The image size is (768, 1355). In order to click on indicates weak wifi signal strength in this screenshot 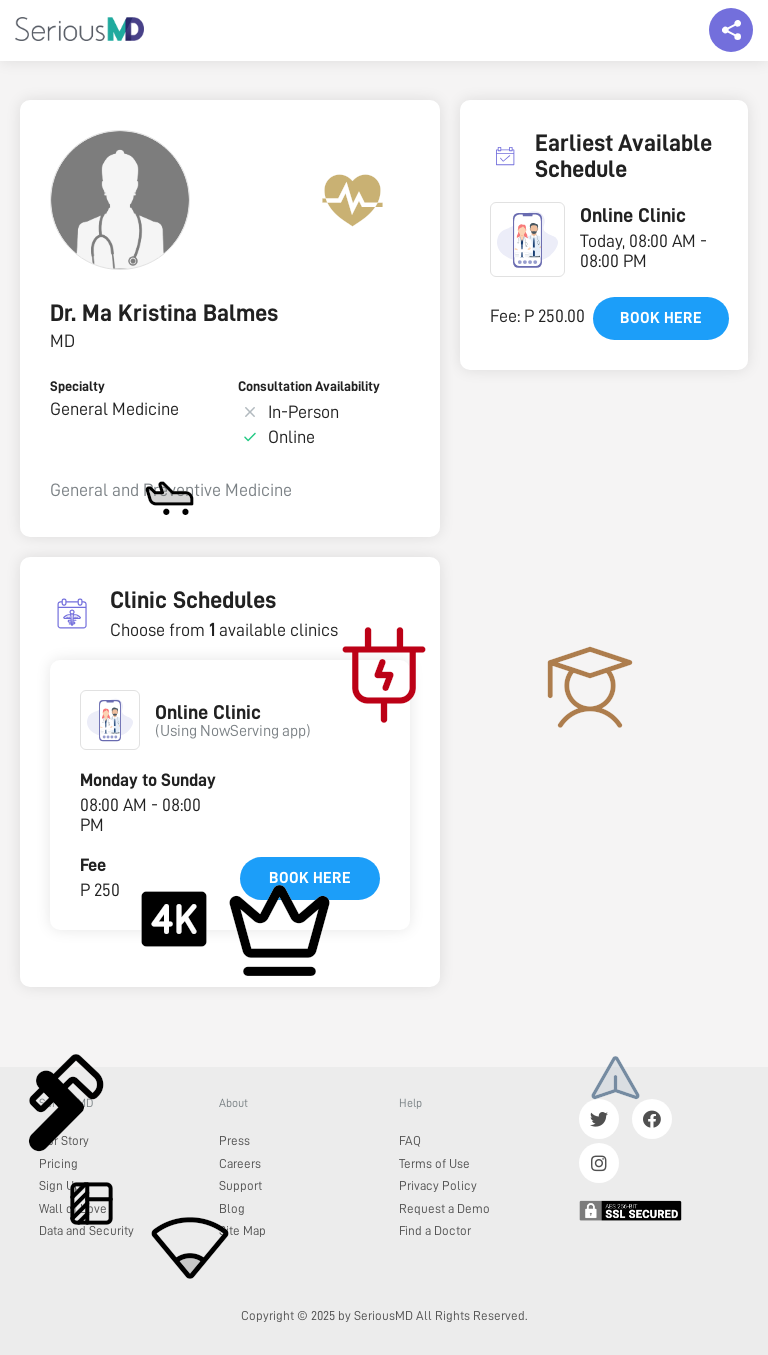, I will do `click(190, 1248)`.